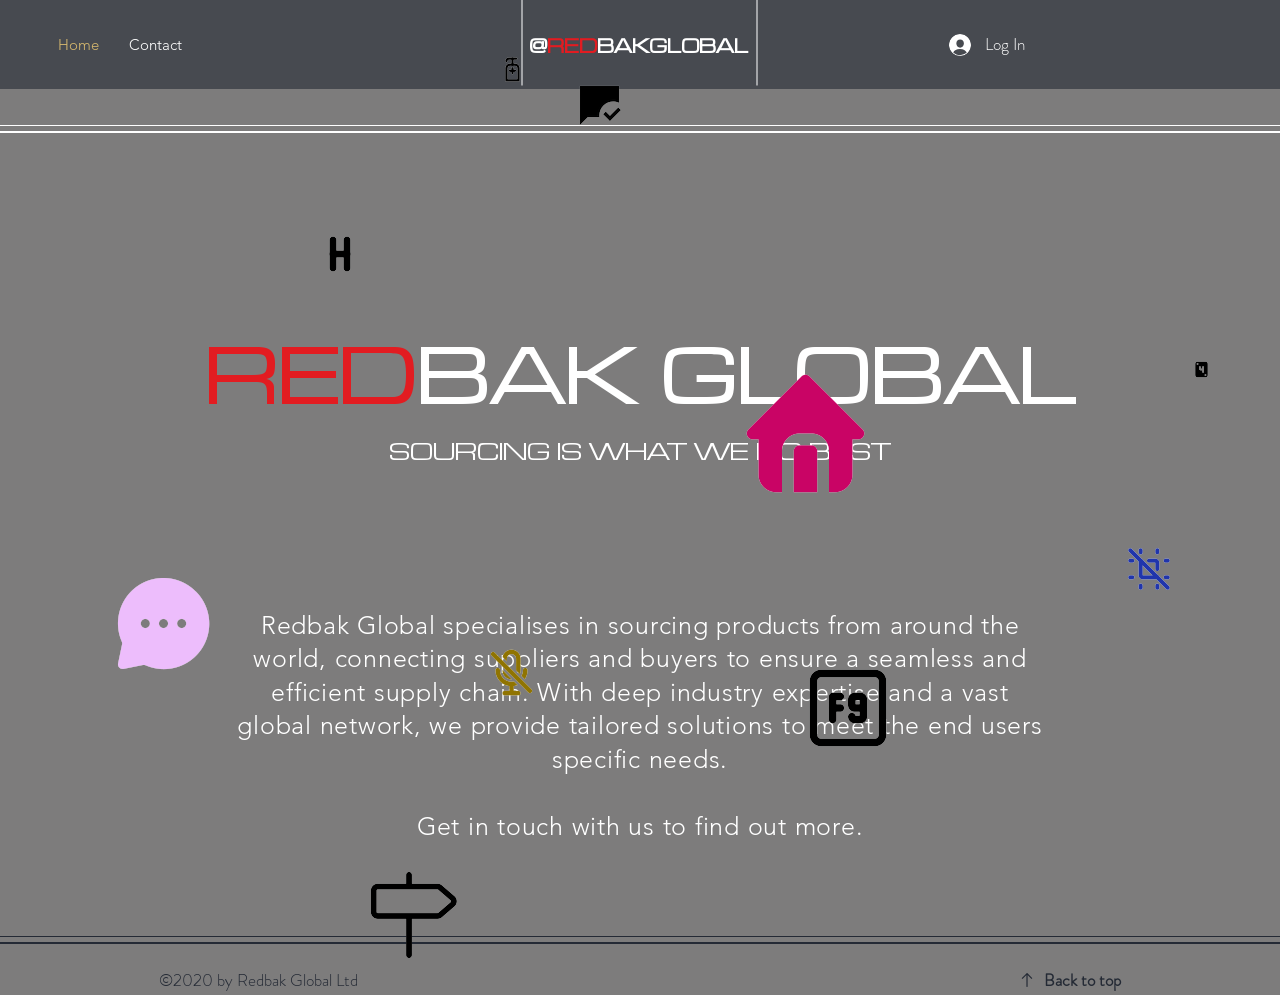 This screenshot has width=1280, height=995. Describe the element at coordinates (340, 254) in the screenshot. I see `indicates heading or header formatting option` at that location.